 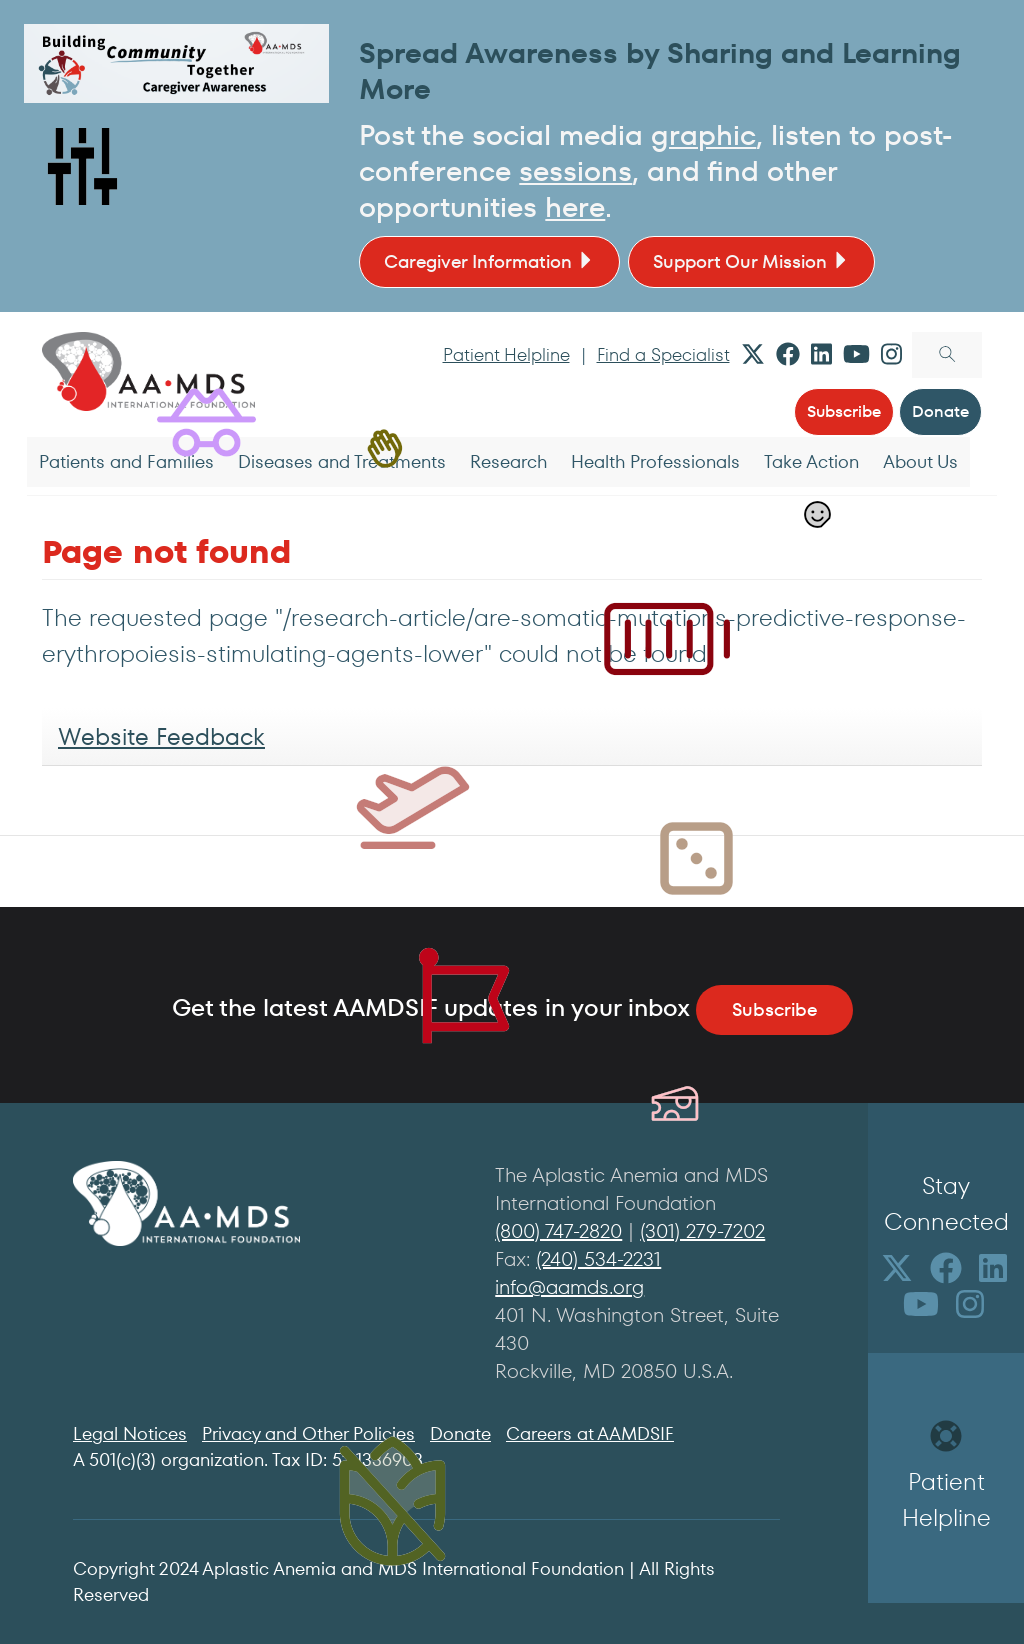 What do you see at coordinates (392, 1503) in the screenshot?
I see `indicates gluten-free or grain-free option` at bounding box center [392, 1503].